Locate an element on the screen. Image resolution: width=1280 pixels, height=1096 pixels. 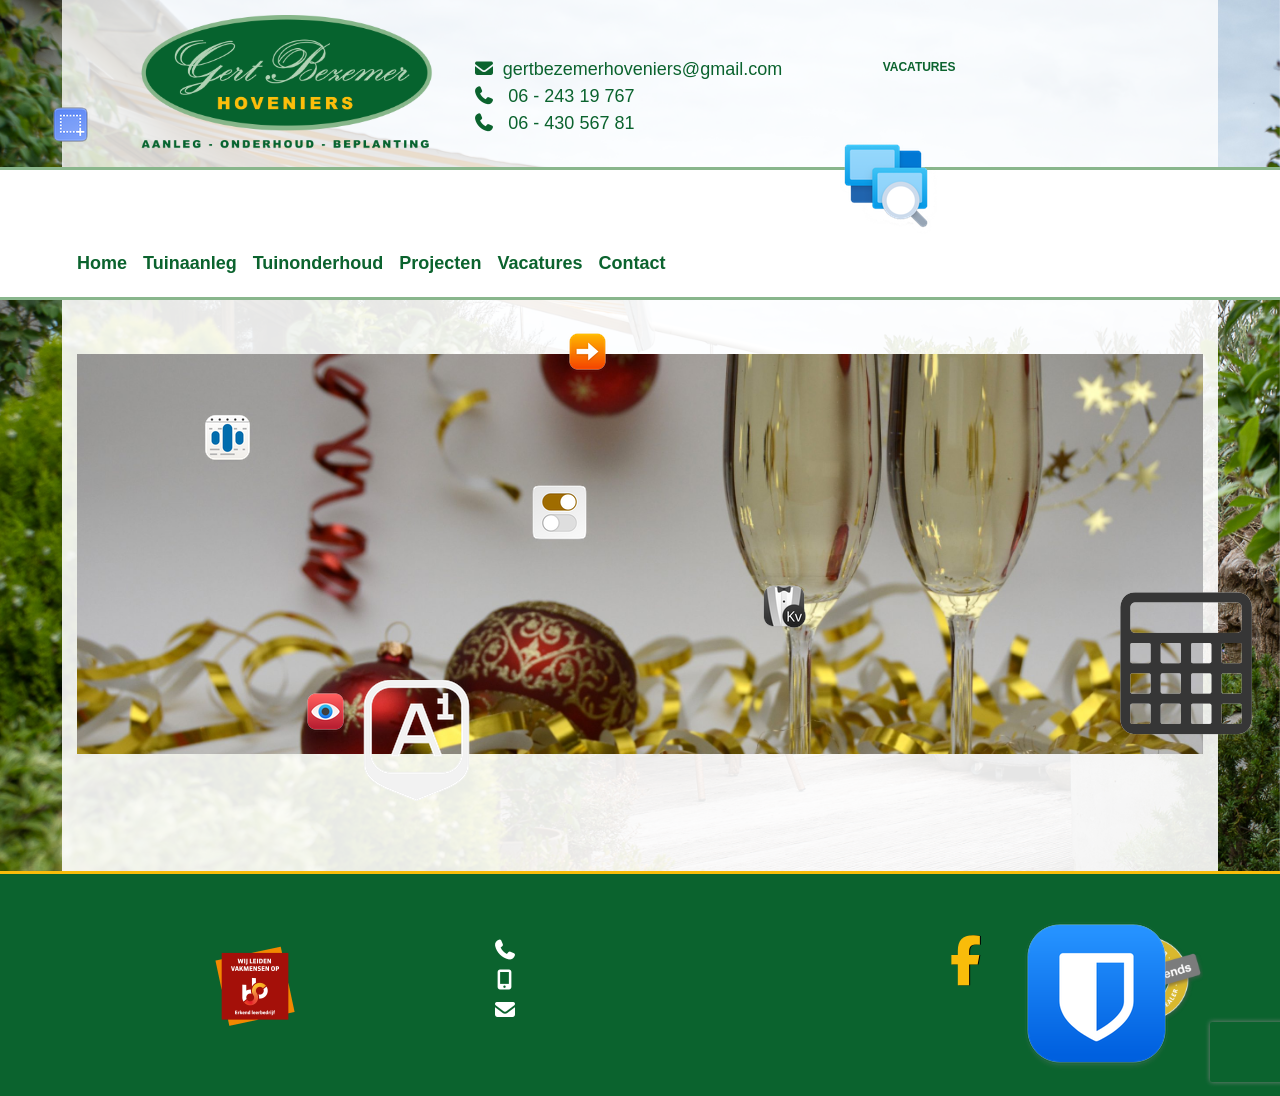
open kvantum theme manager is located at coordinates (784, 606).